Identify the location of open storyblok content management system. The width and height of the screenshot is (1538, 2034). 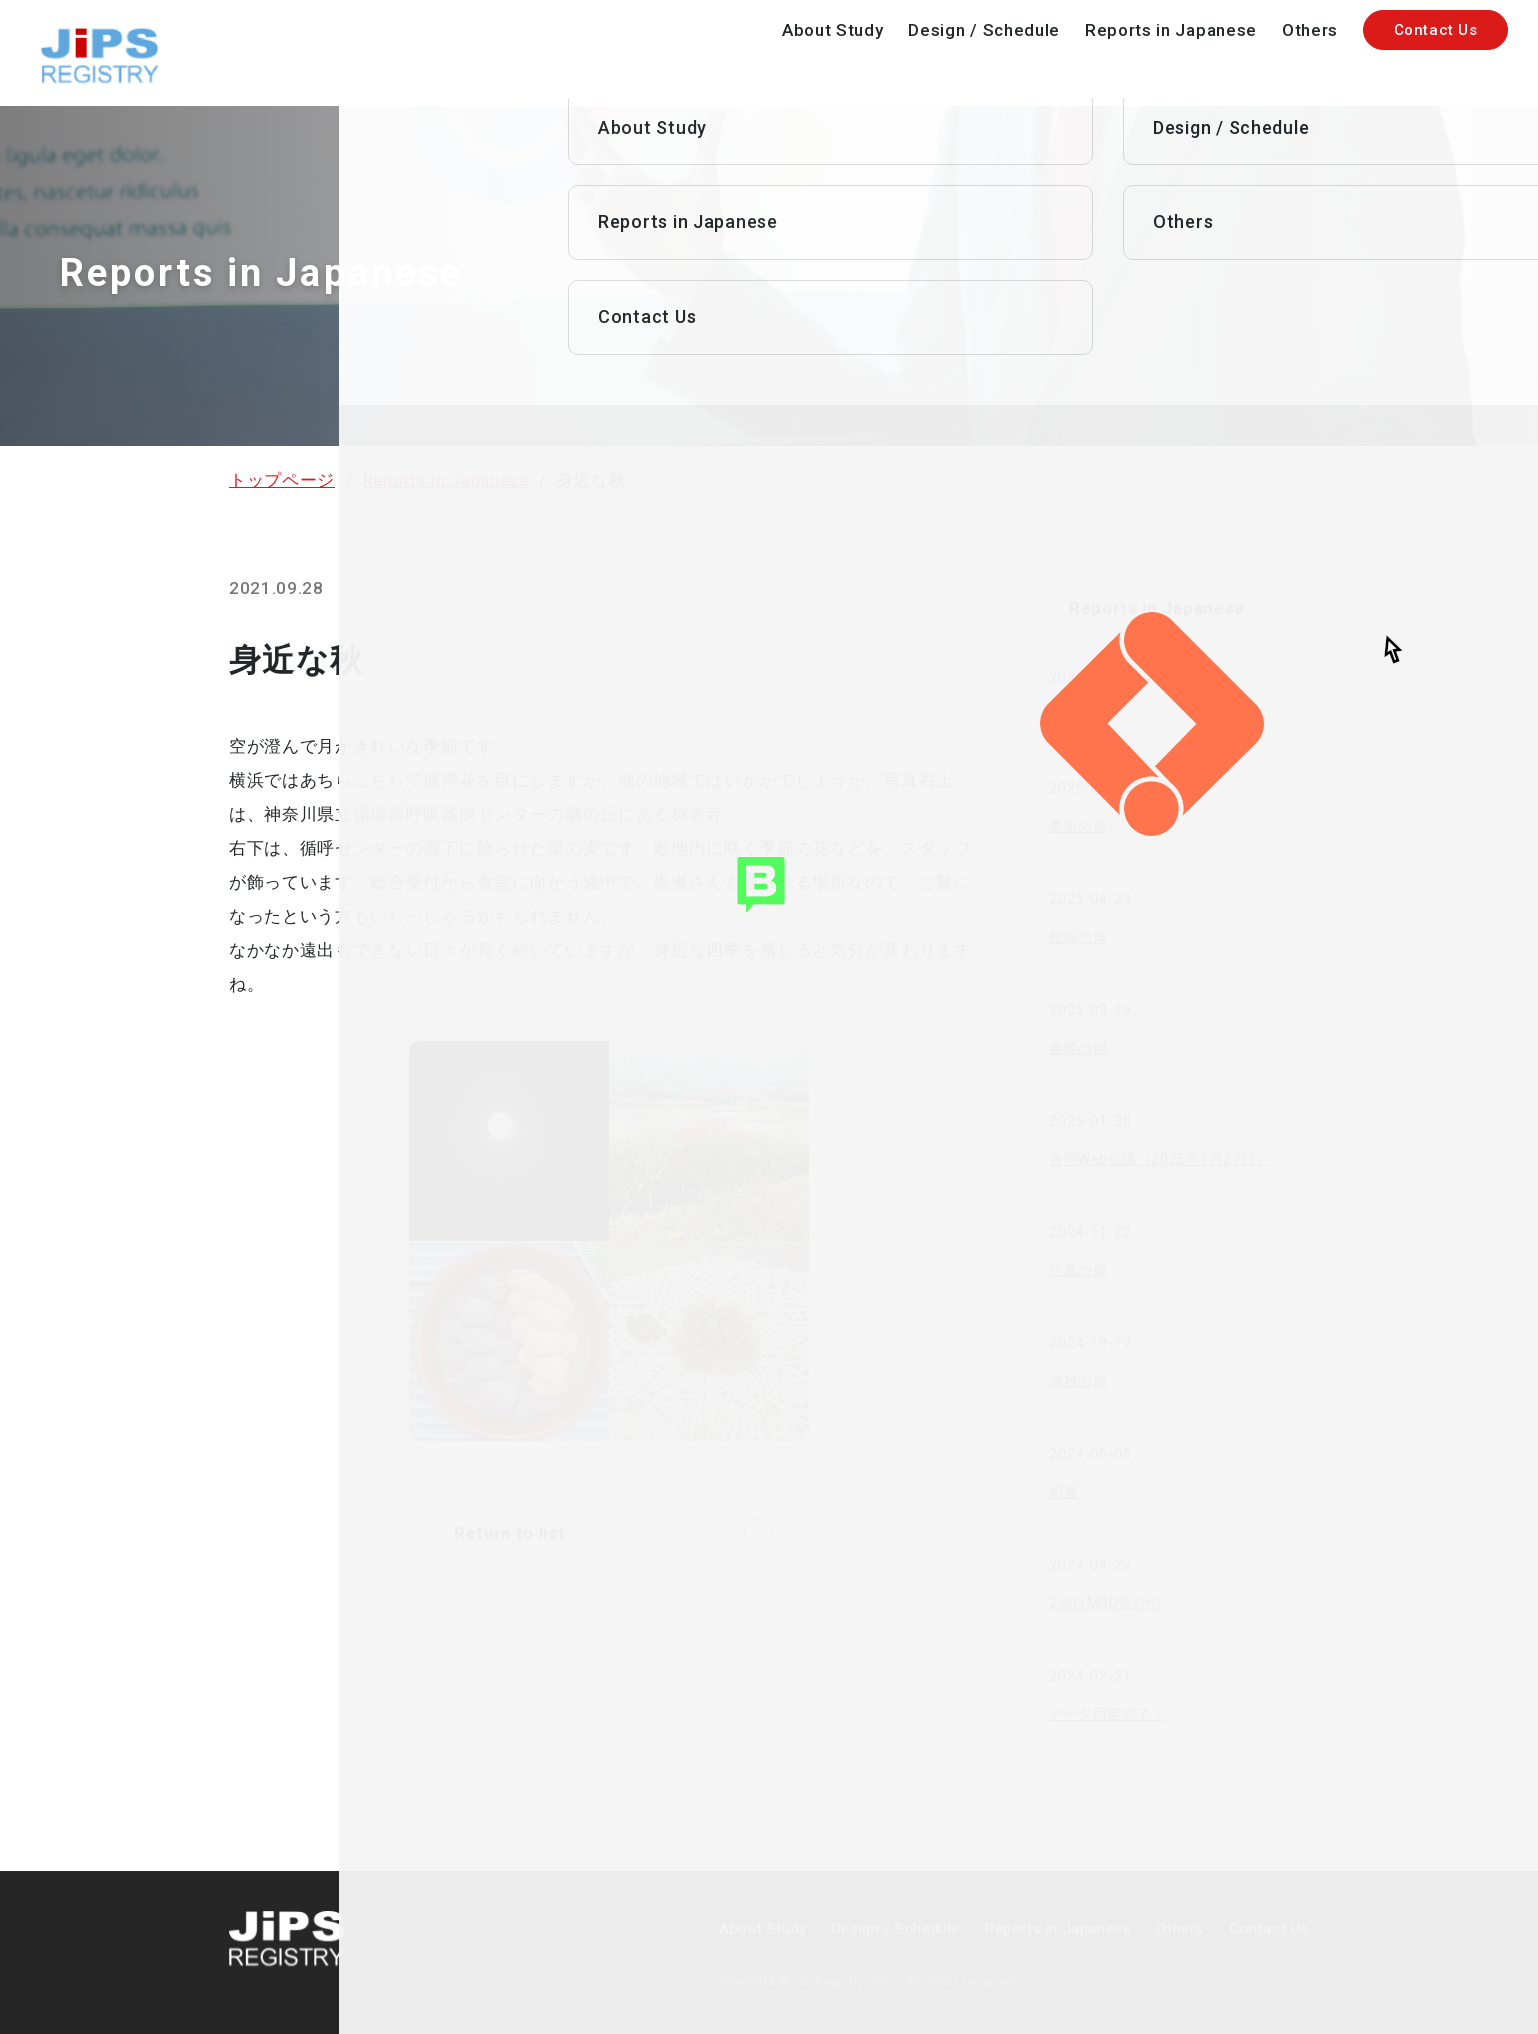
(761, 885).